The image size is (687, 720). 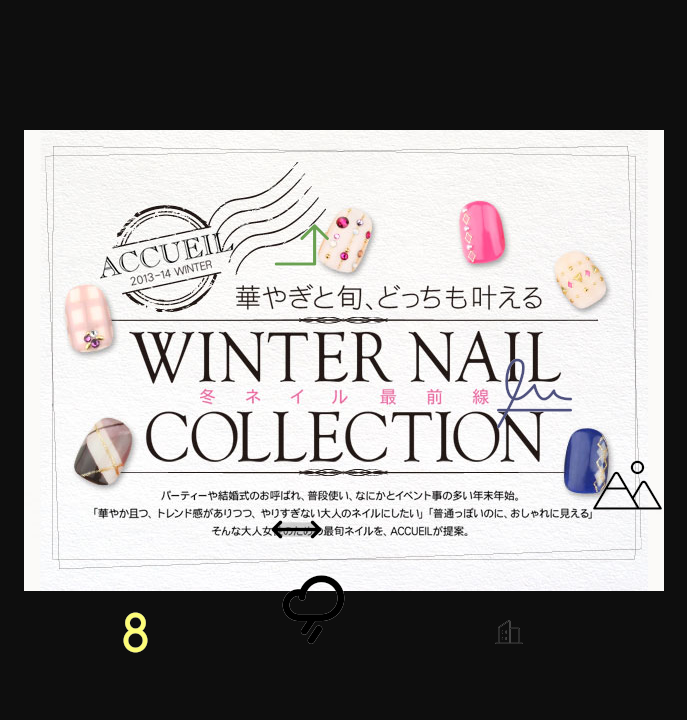 I want to click on add your signature to a document, so click(x=534, y=393).